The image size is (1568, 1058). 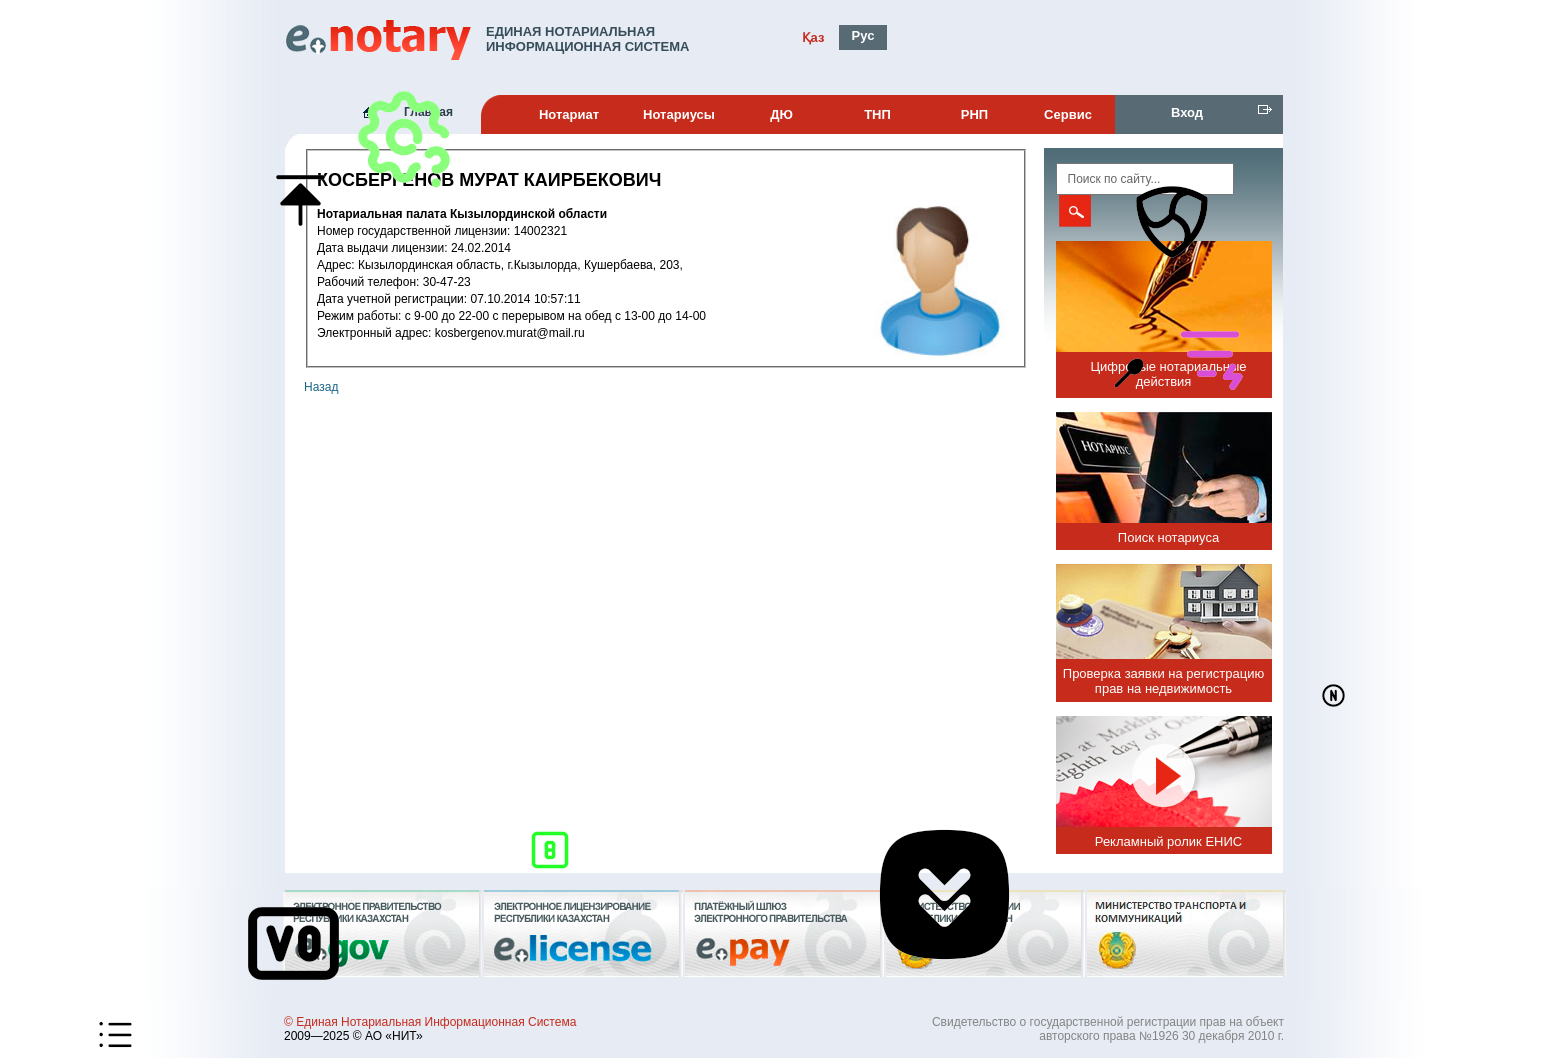 I want to click on select item number 8 from a list, so click(x=550, y=850).